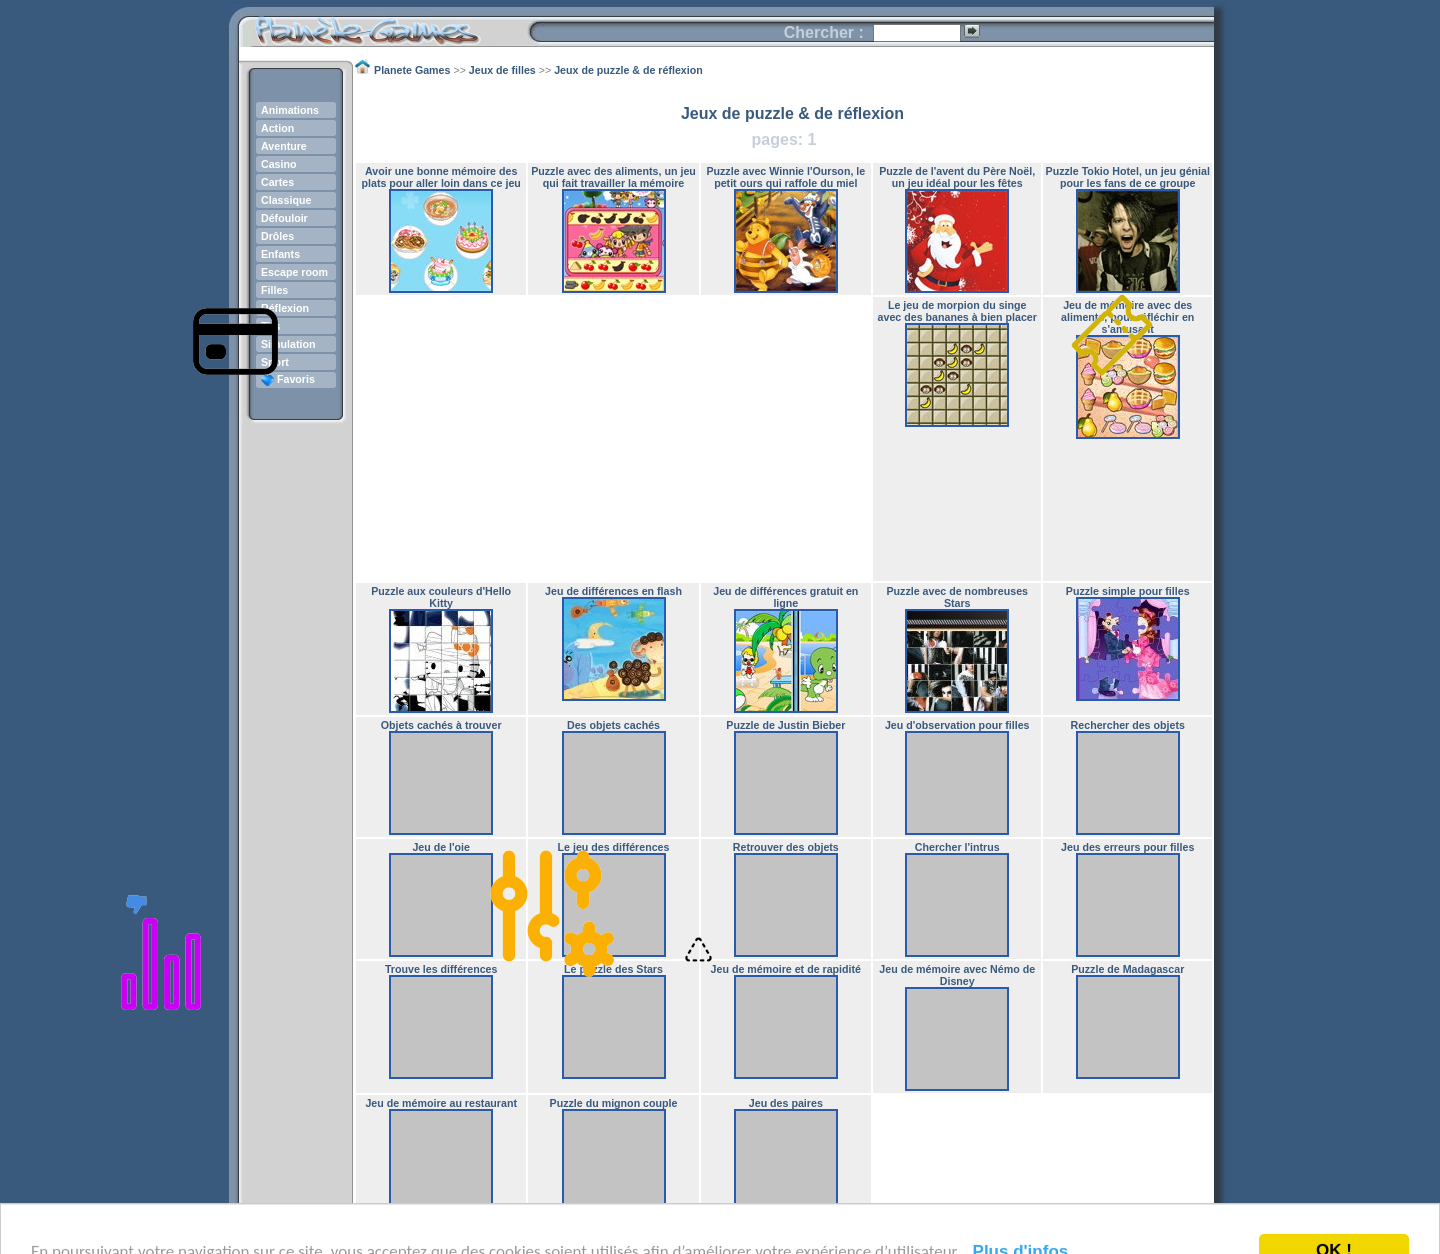 Image resolution: width=1440 pixels, height=1254 pixels. Describe the element at coordinates (546, 906) in the screenshot. I see `access advanced settings or configuration options` at that location.